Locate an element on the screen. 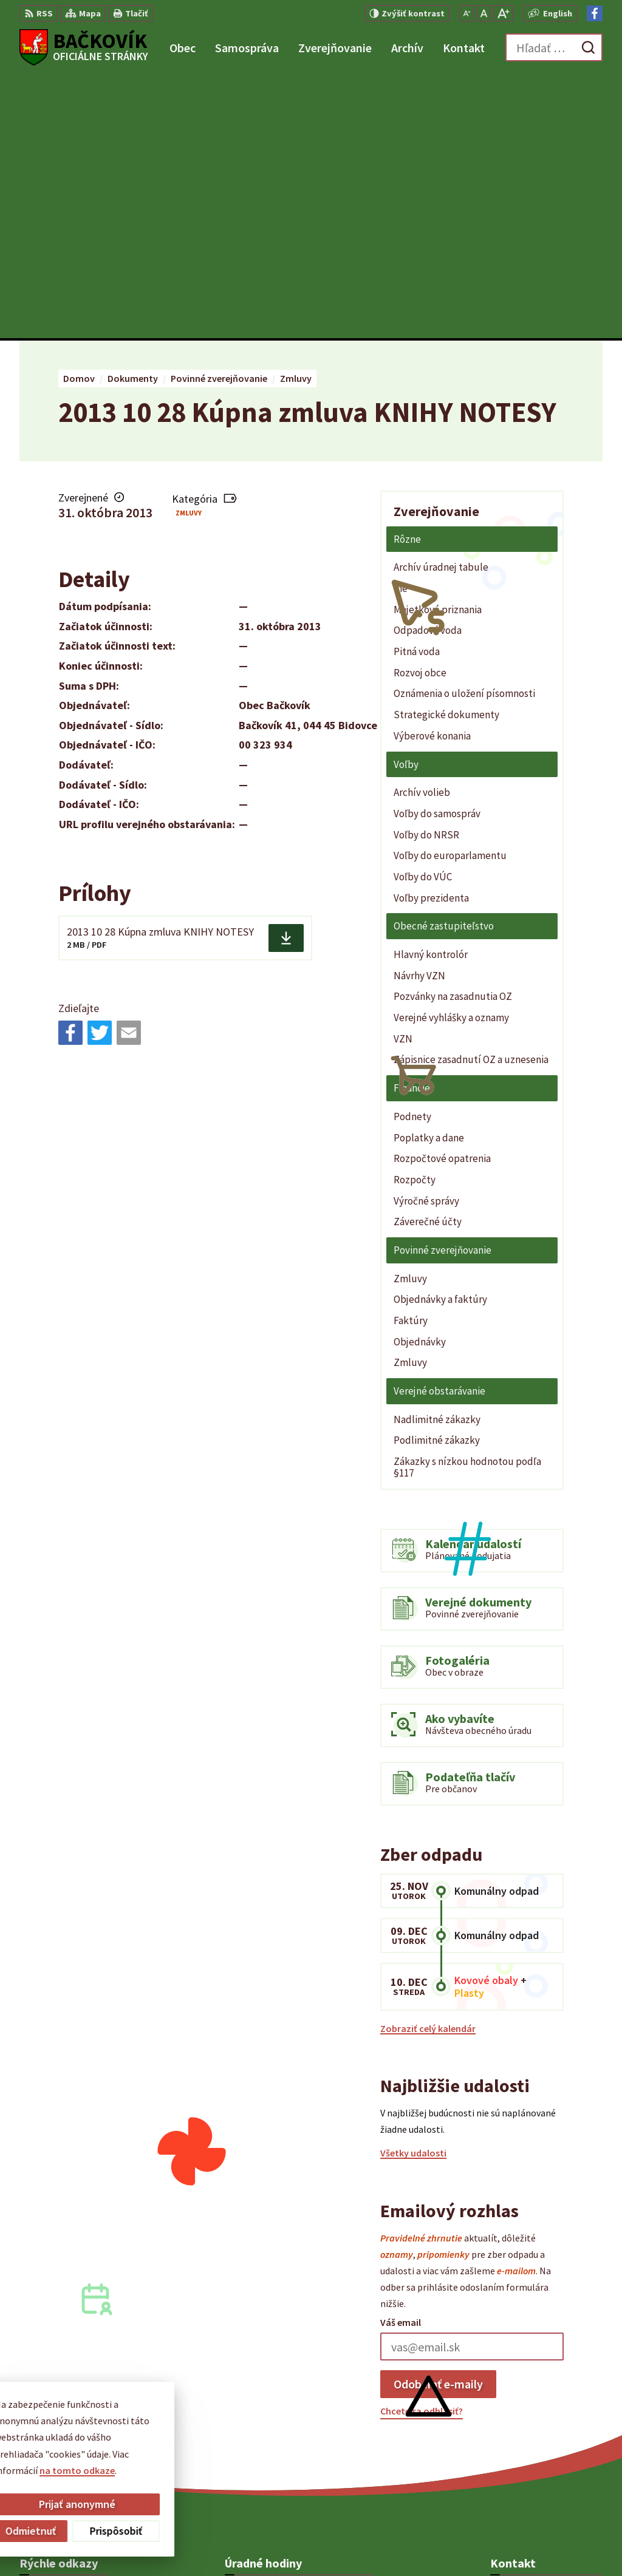 The width and height of the screenshot is (622, 2576). pay-per-click advertising or cost tracking is located at coordinates (417, 605).